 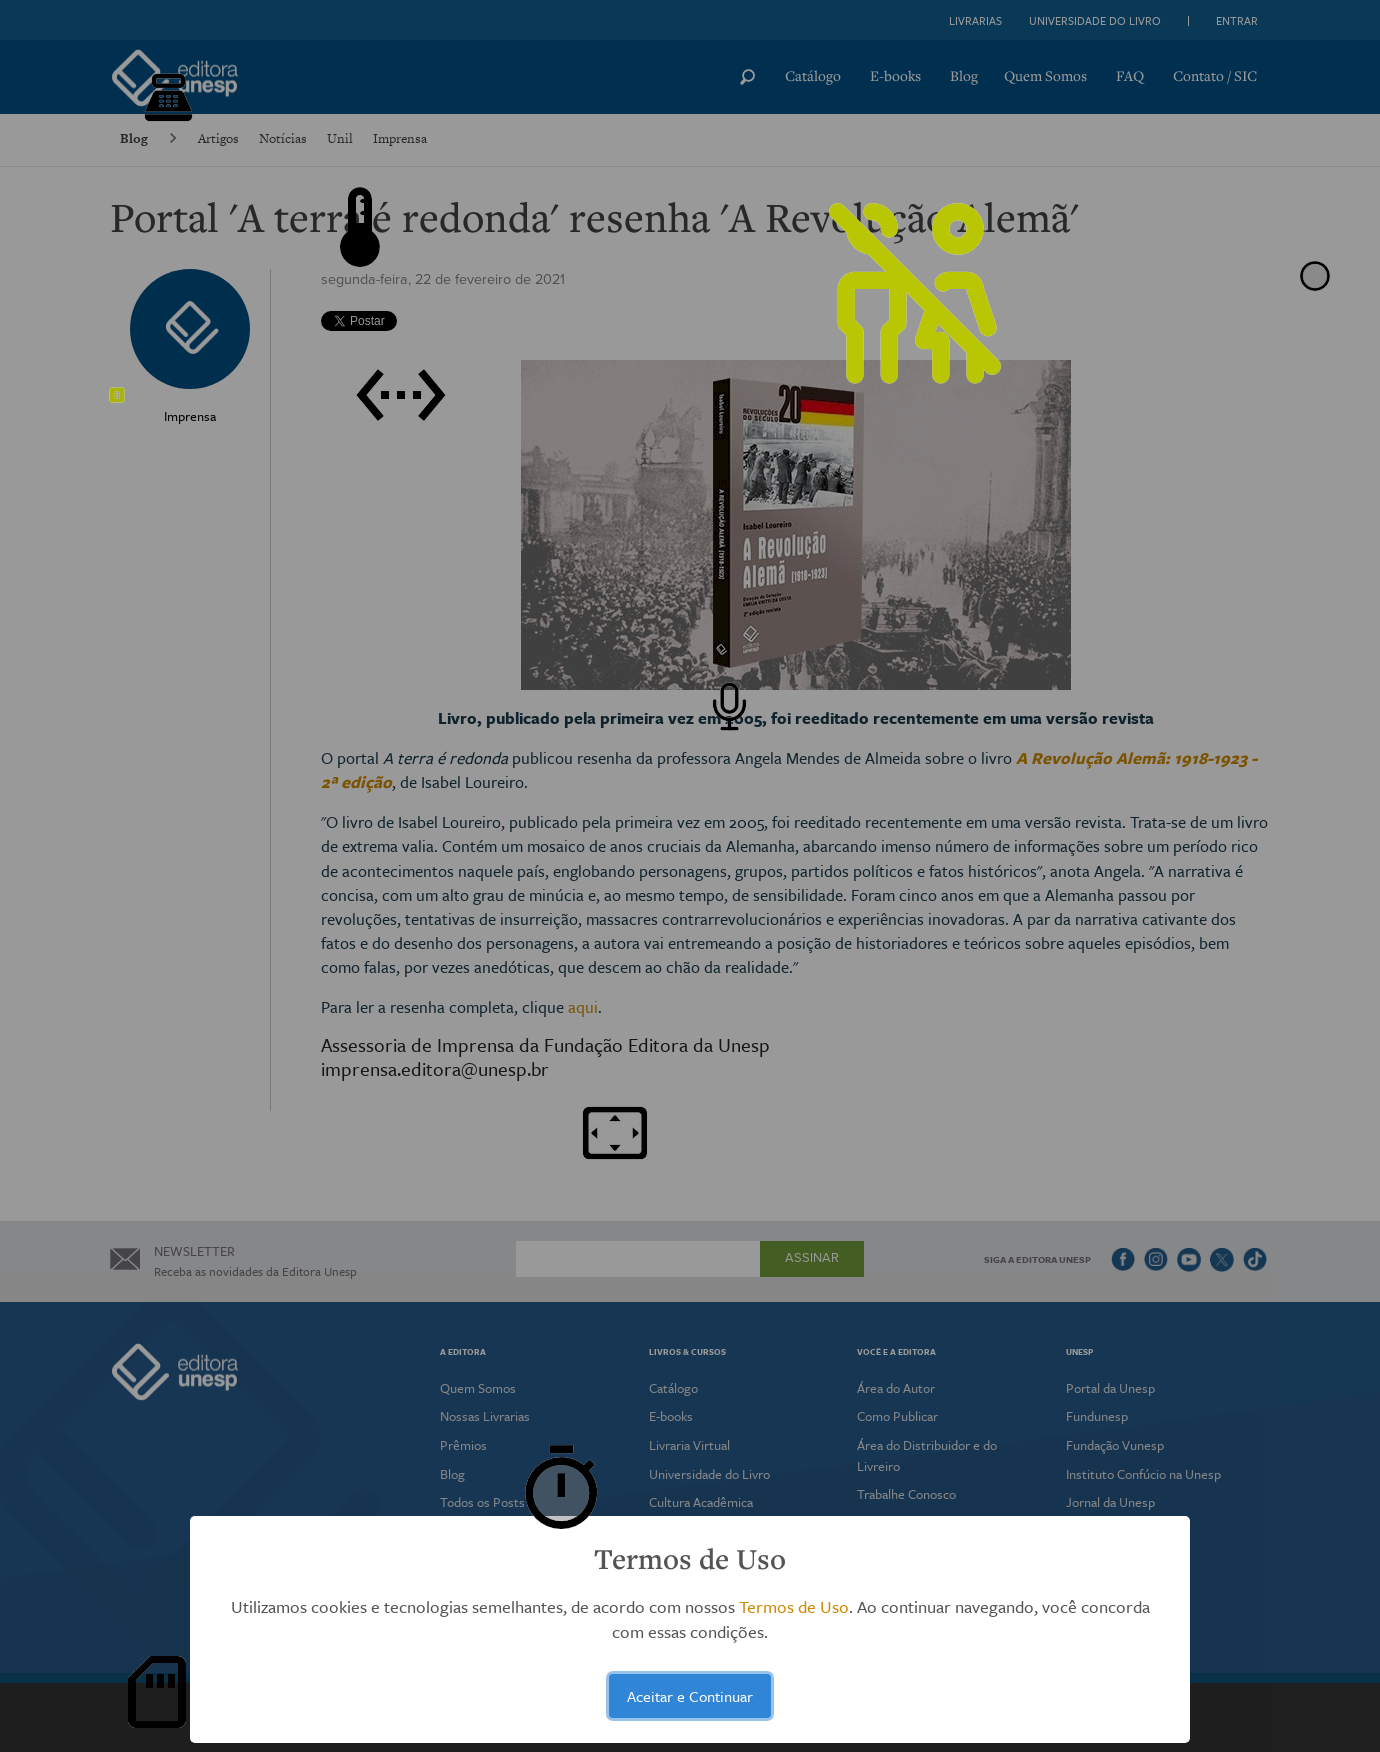 I want to click on adjust temperature settings, so click(x=360, y=227).